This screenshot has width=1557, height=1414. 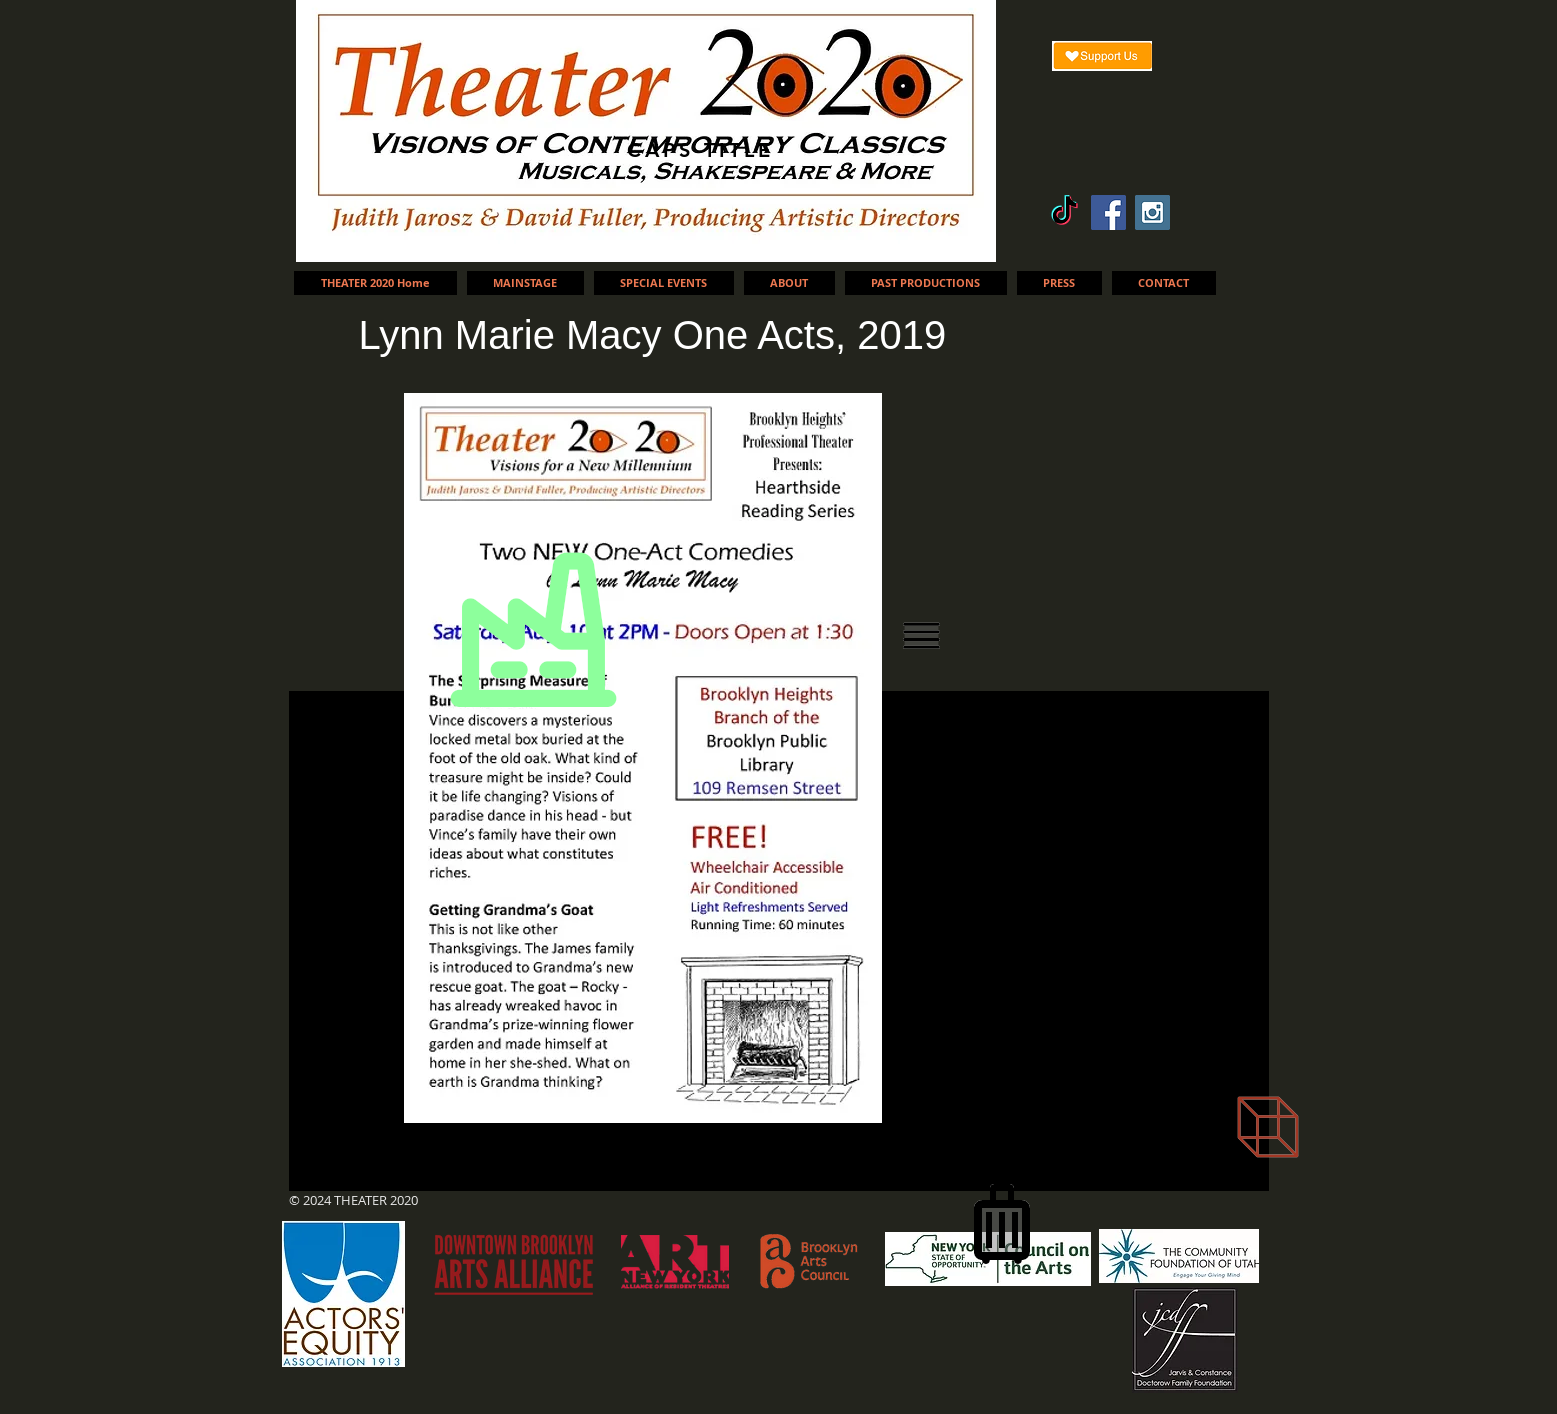 I want to click on view manufacturing or production settings, so click(x=533, y=635).